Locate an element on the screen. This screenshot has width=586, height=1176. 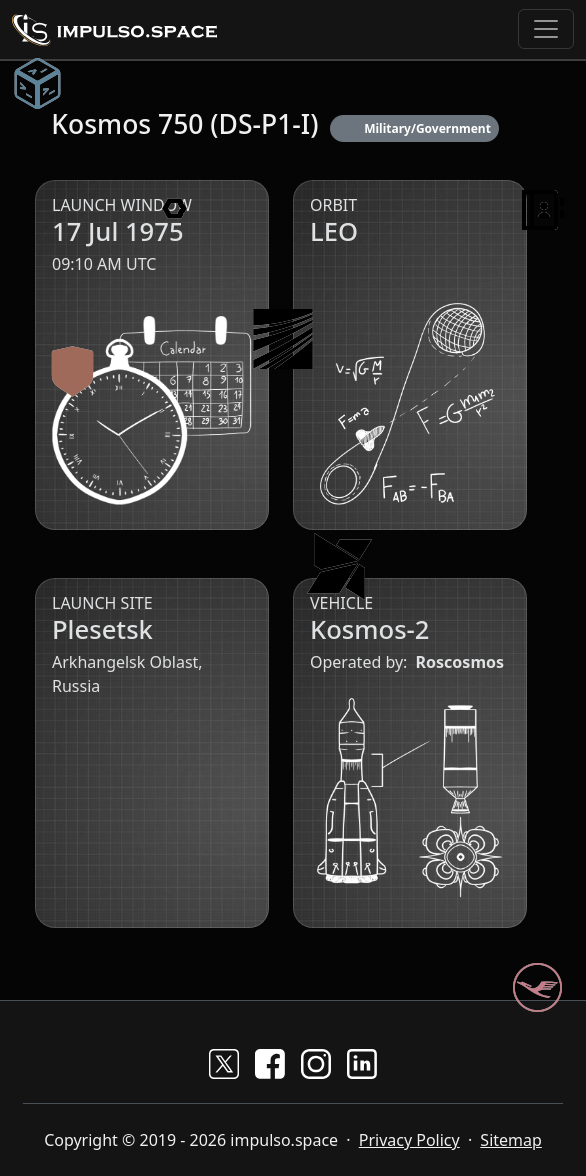
open distrobox container management application is located at coordinates (37, 83).